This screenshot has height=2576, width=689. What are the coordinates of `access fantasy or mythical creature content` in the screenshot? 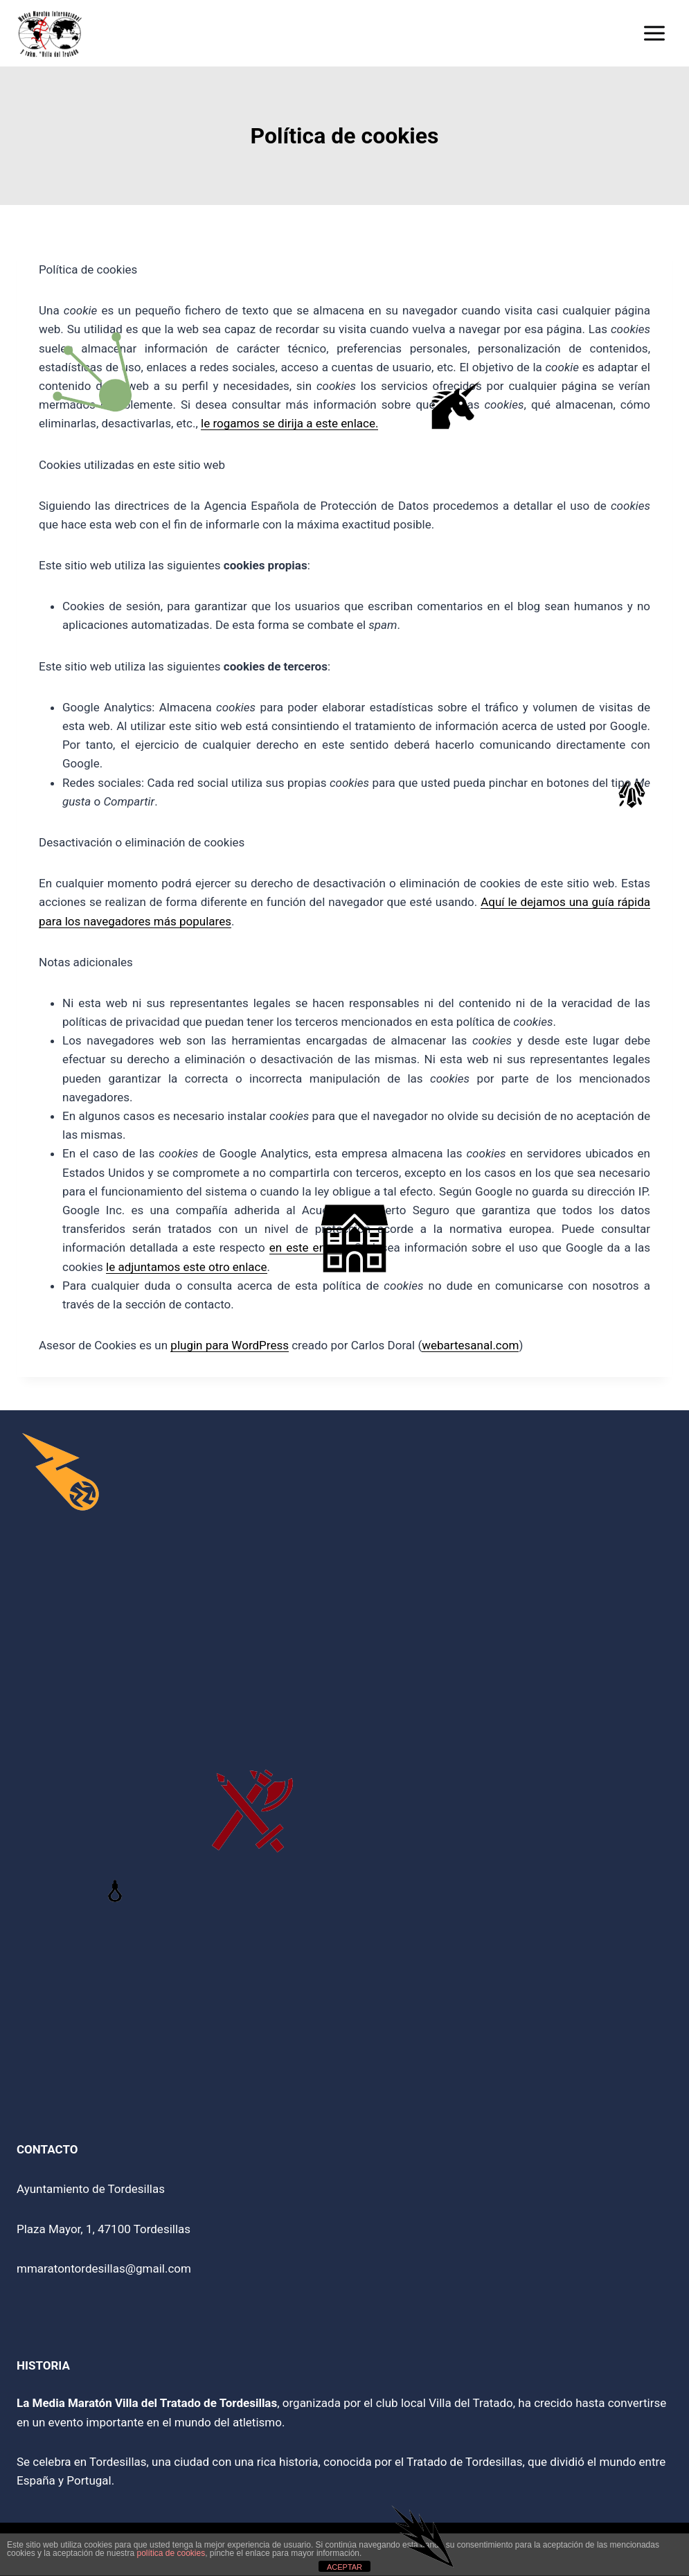 It's located at (456, 405).